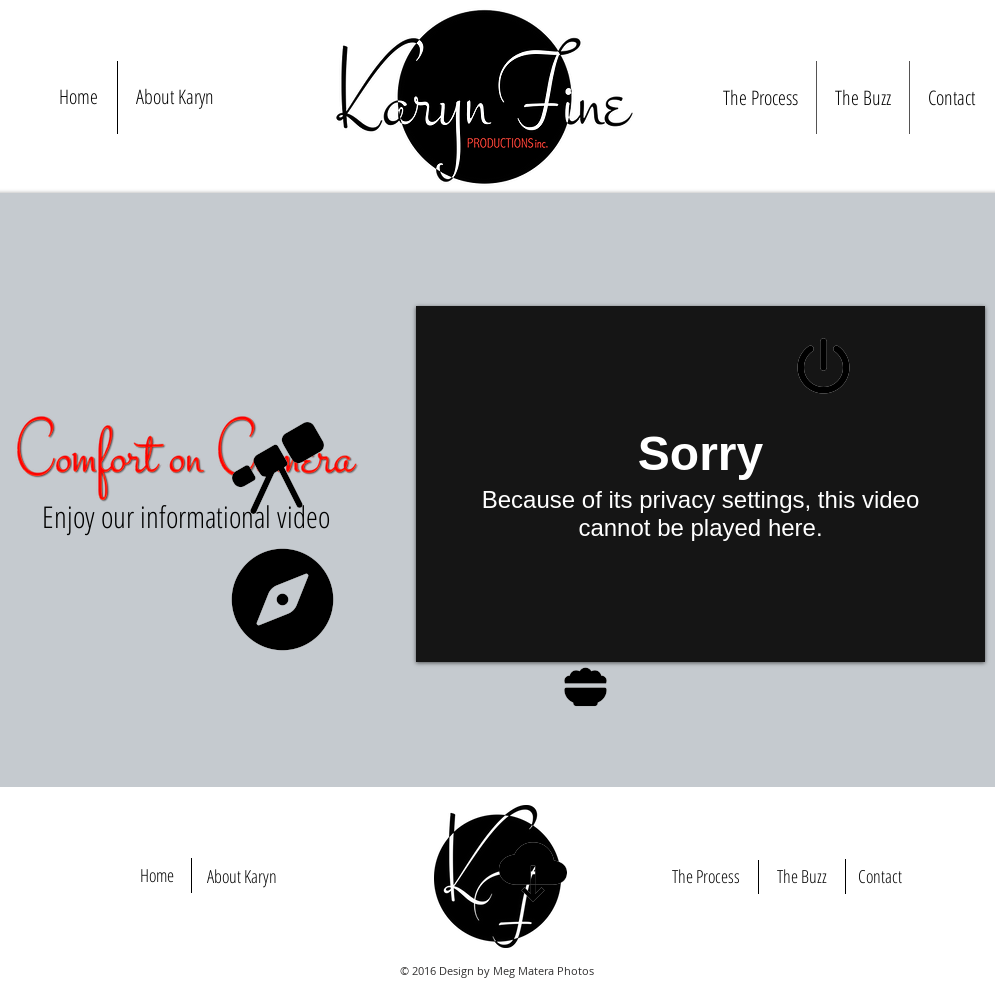 The width and height of the screenshot is (995, 991). Describe the element at coordinates (823, 367) in the screenshot. I see `turn off or shut down the device` at that location.